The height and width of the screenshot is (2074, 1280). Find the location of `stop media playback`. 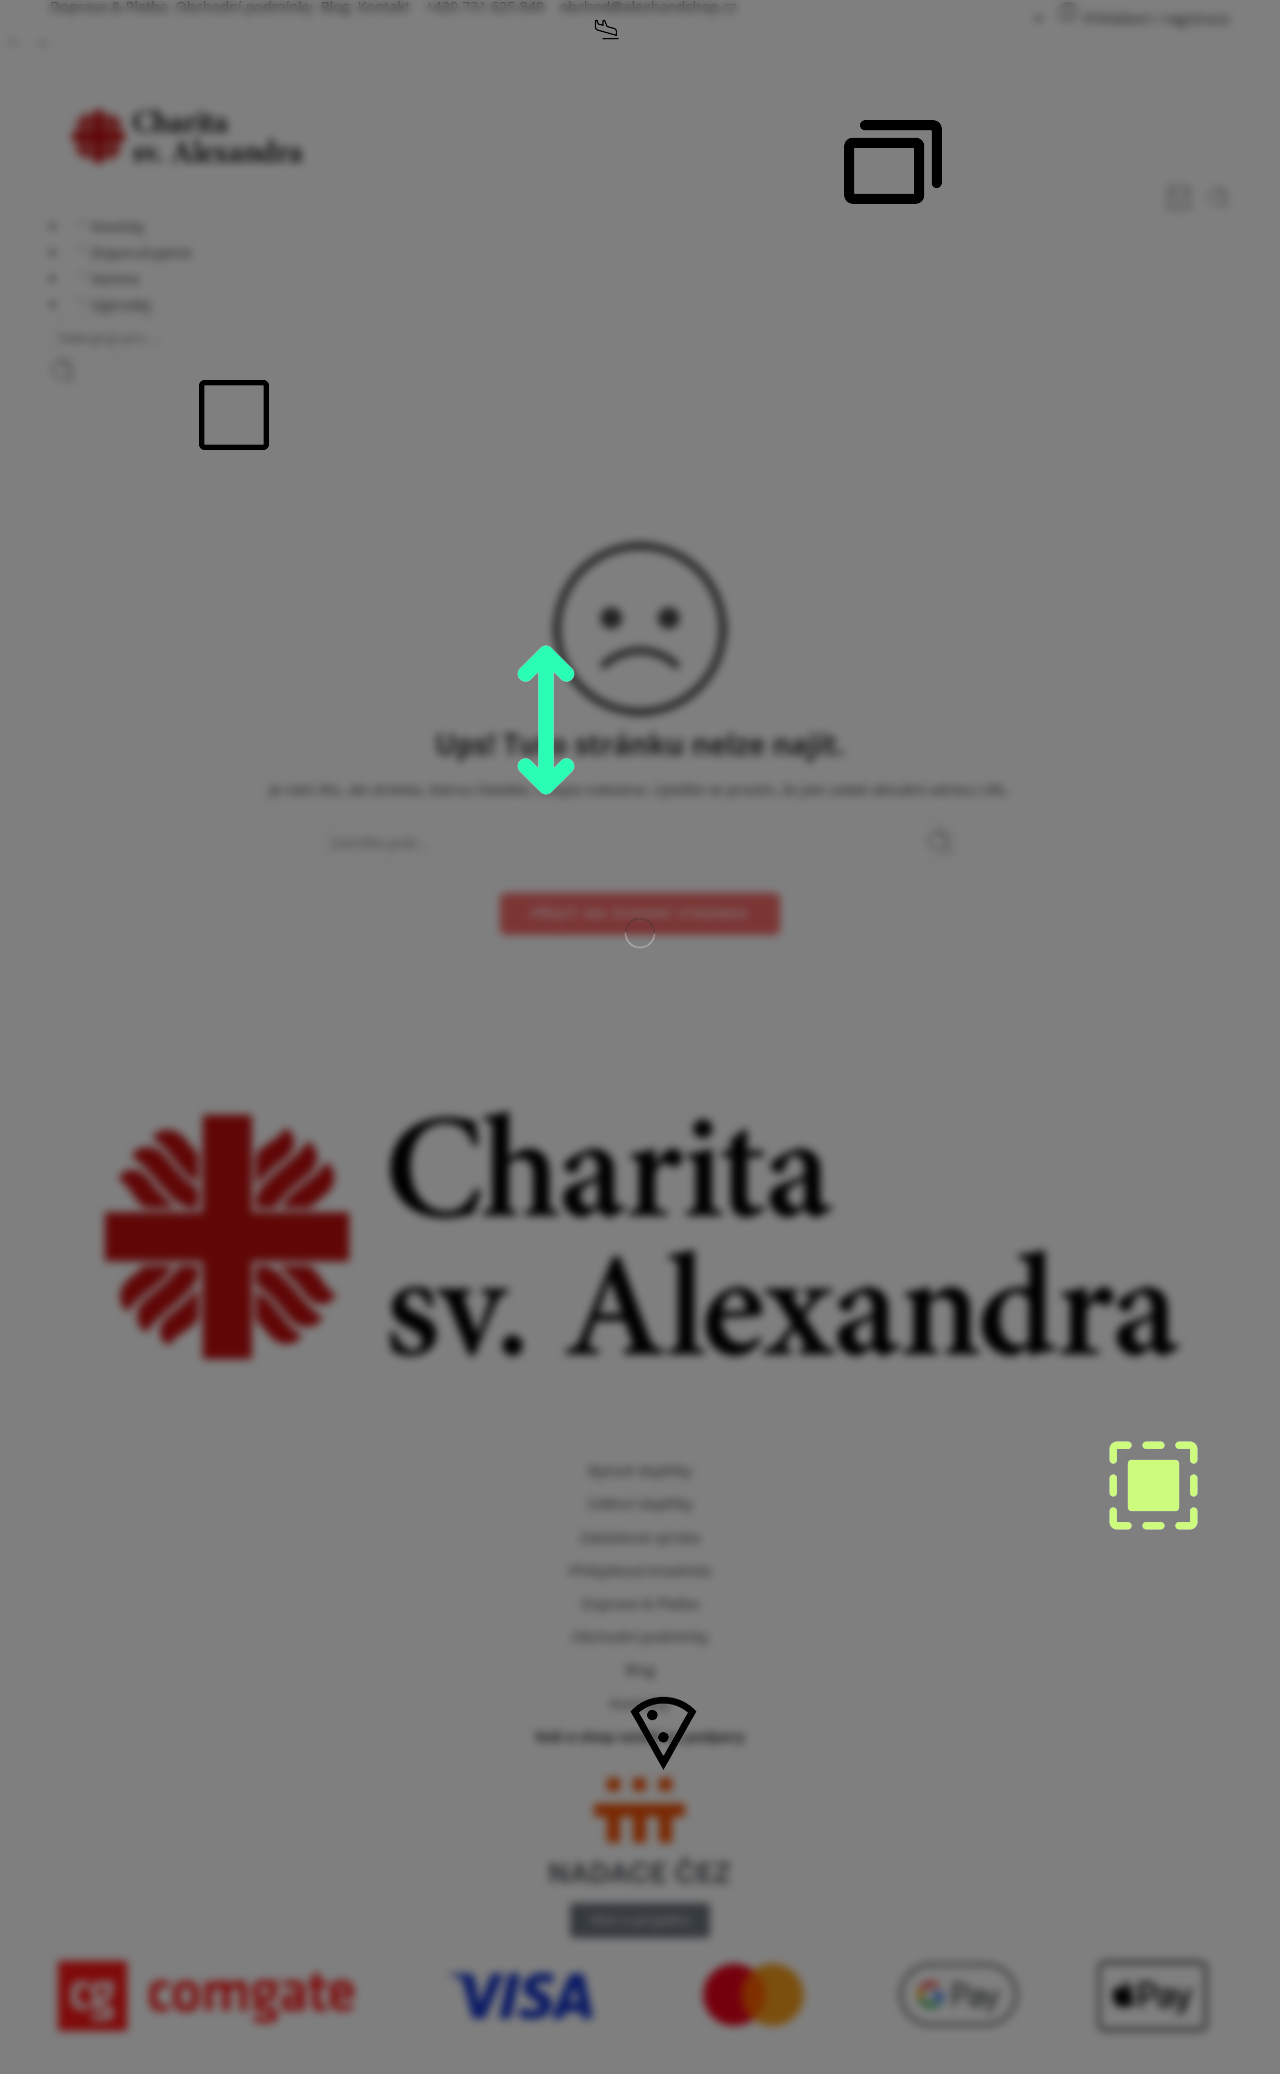

stop media playback is located at coordinates (234, 415).